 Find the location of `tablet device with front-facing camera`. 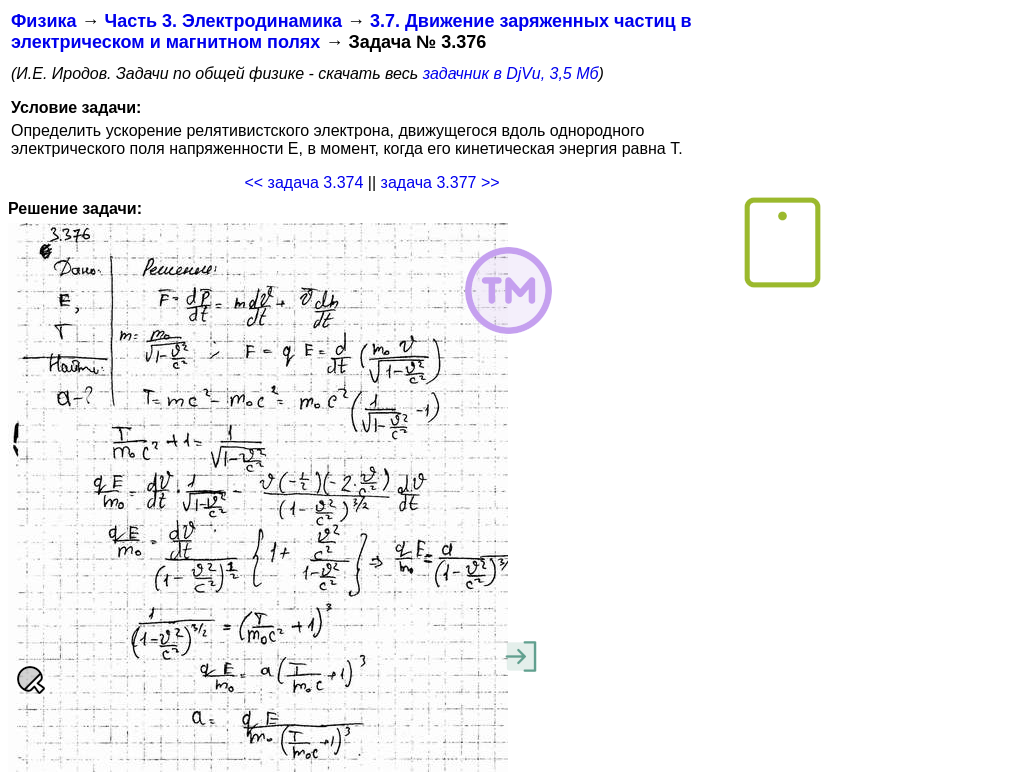

tablet device with front-facing camera is located at coordinates (782, 242).